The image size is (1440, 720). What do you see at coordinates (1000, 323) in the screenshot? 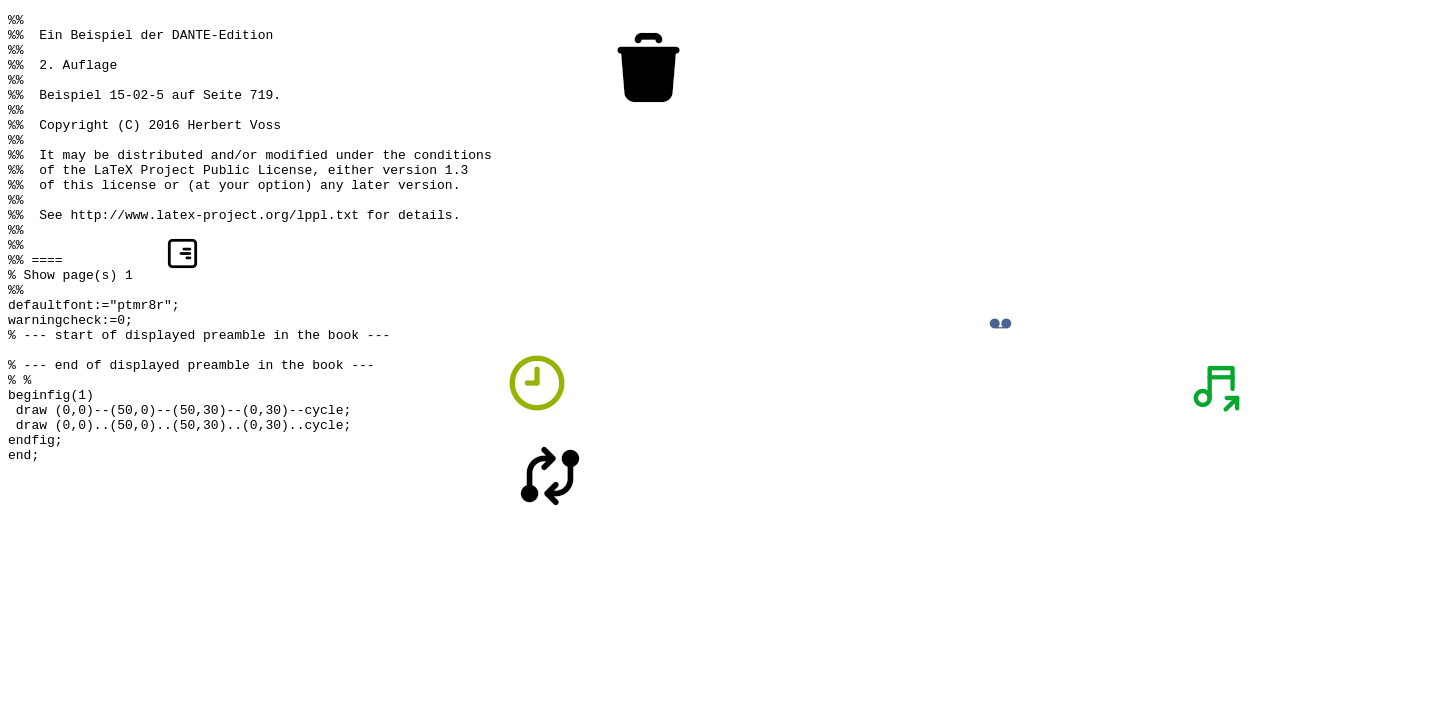
I see `indicates audio or video recording in progress` at bounding box center [1000, 323].